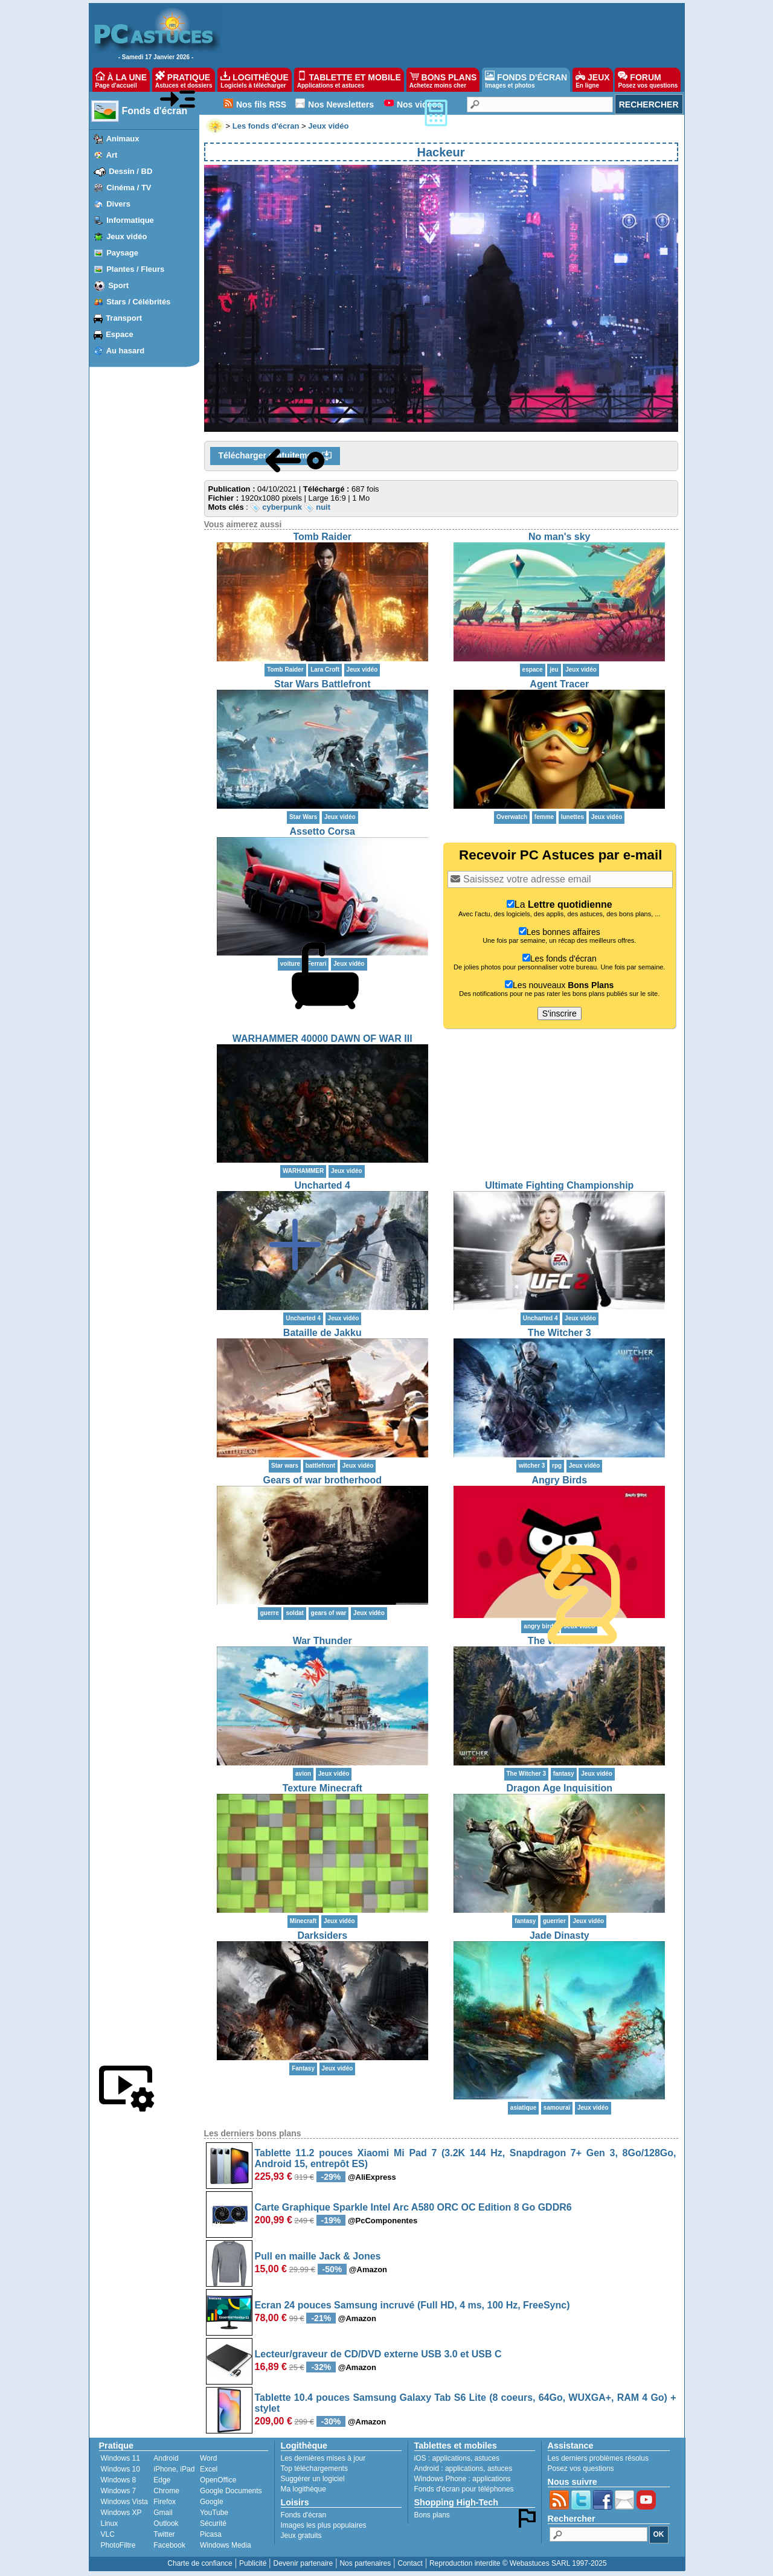  I want to click on open the calculator app, so click(436, 113).